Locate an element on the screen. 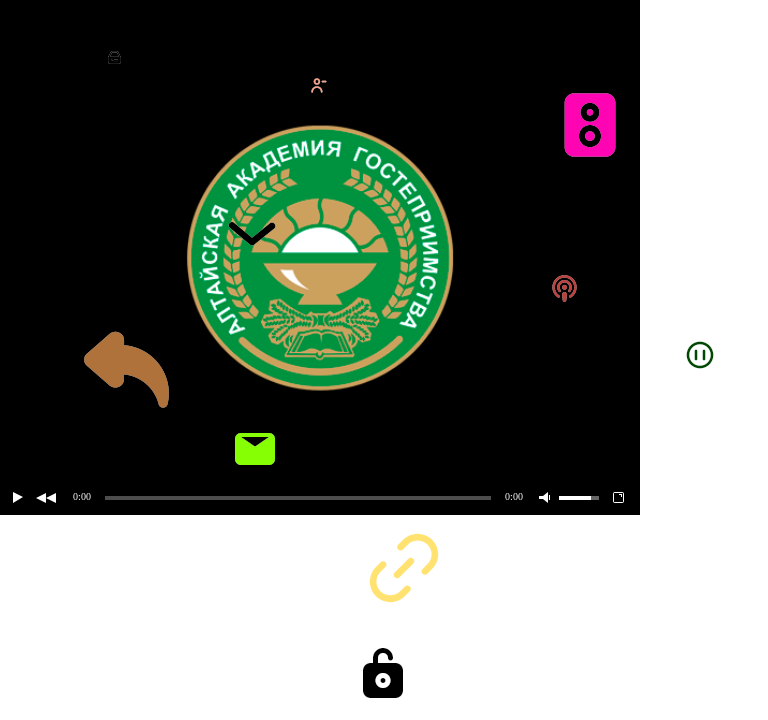 The width and height of the screenshot is (768, 720). unlock a secured item or feature is located at coordinates (383, 673).